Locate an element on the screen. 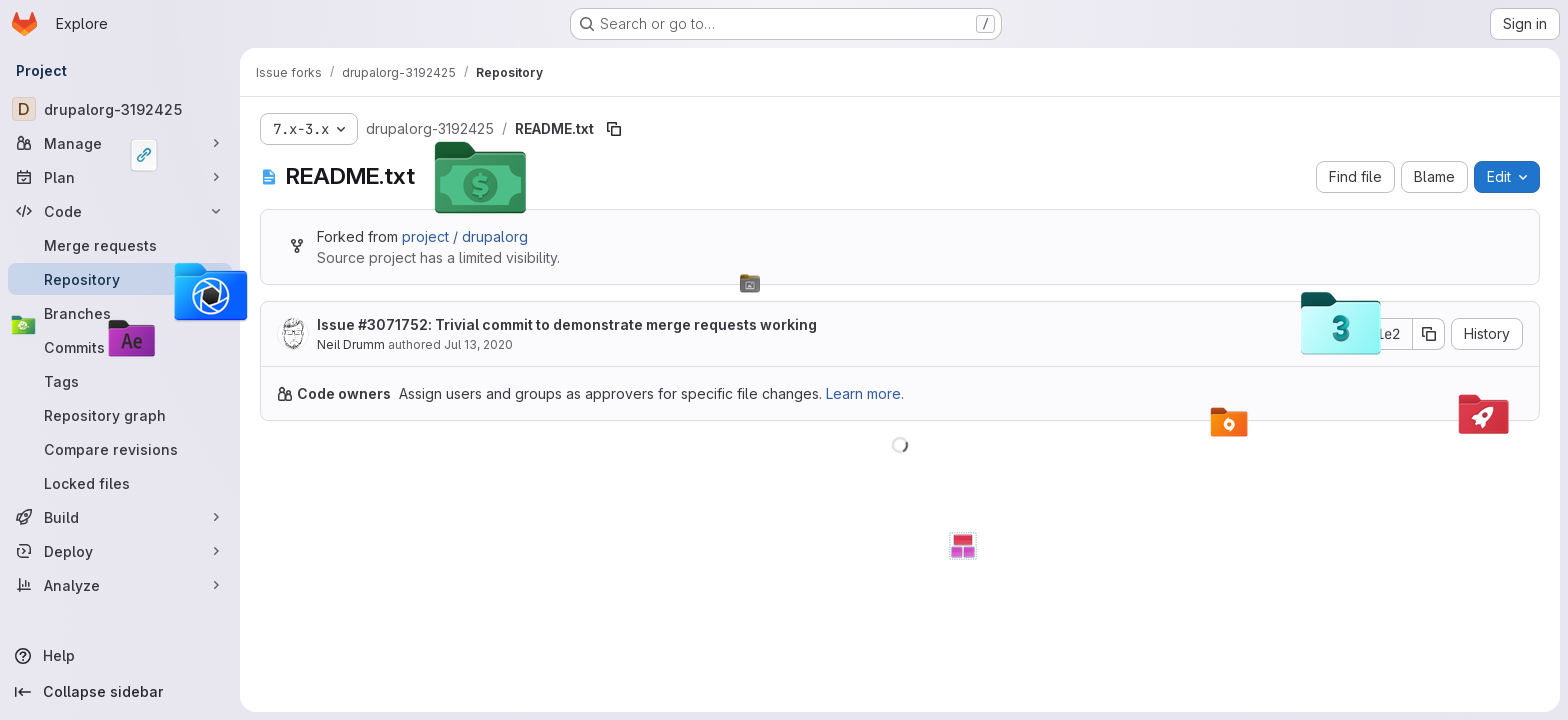 The width and height of the screenshot is (1568, 720). open keyshot project files folder is located at coordinates (210, 293).